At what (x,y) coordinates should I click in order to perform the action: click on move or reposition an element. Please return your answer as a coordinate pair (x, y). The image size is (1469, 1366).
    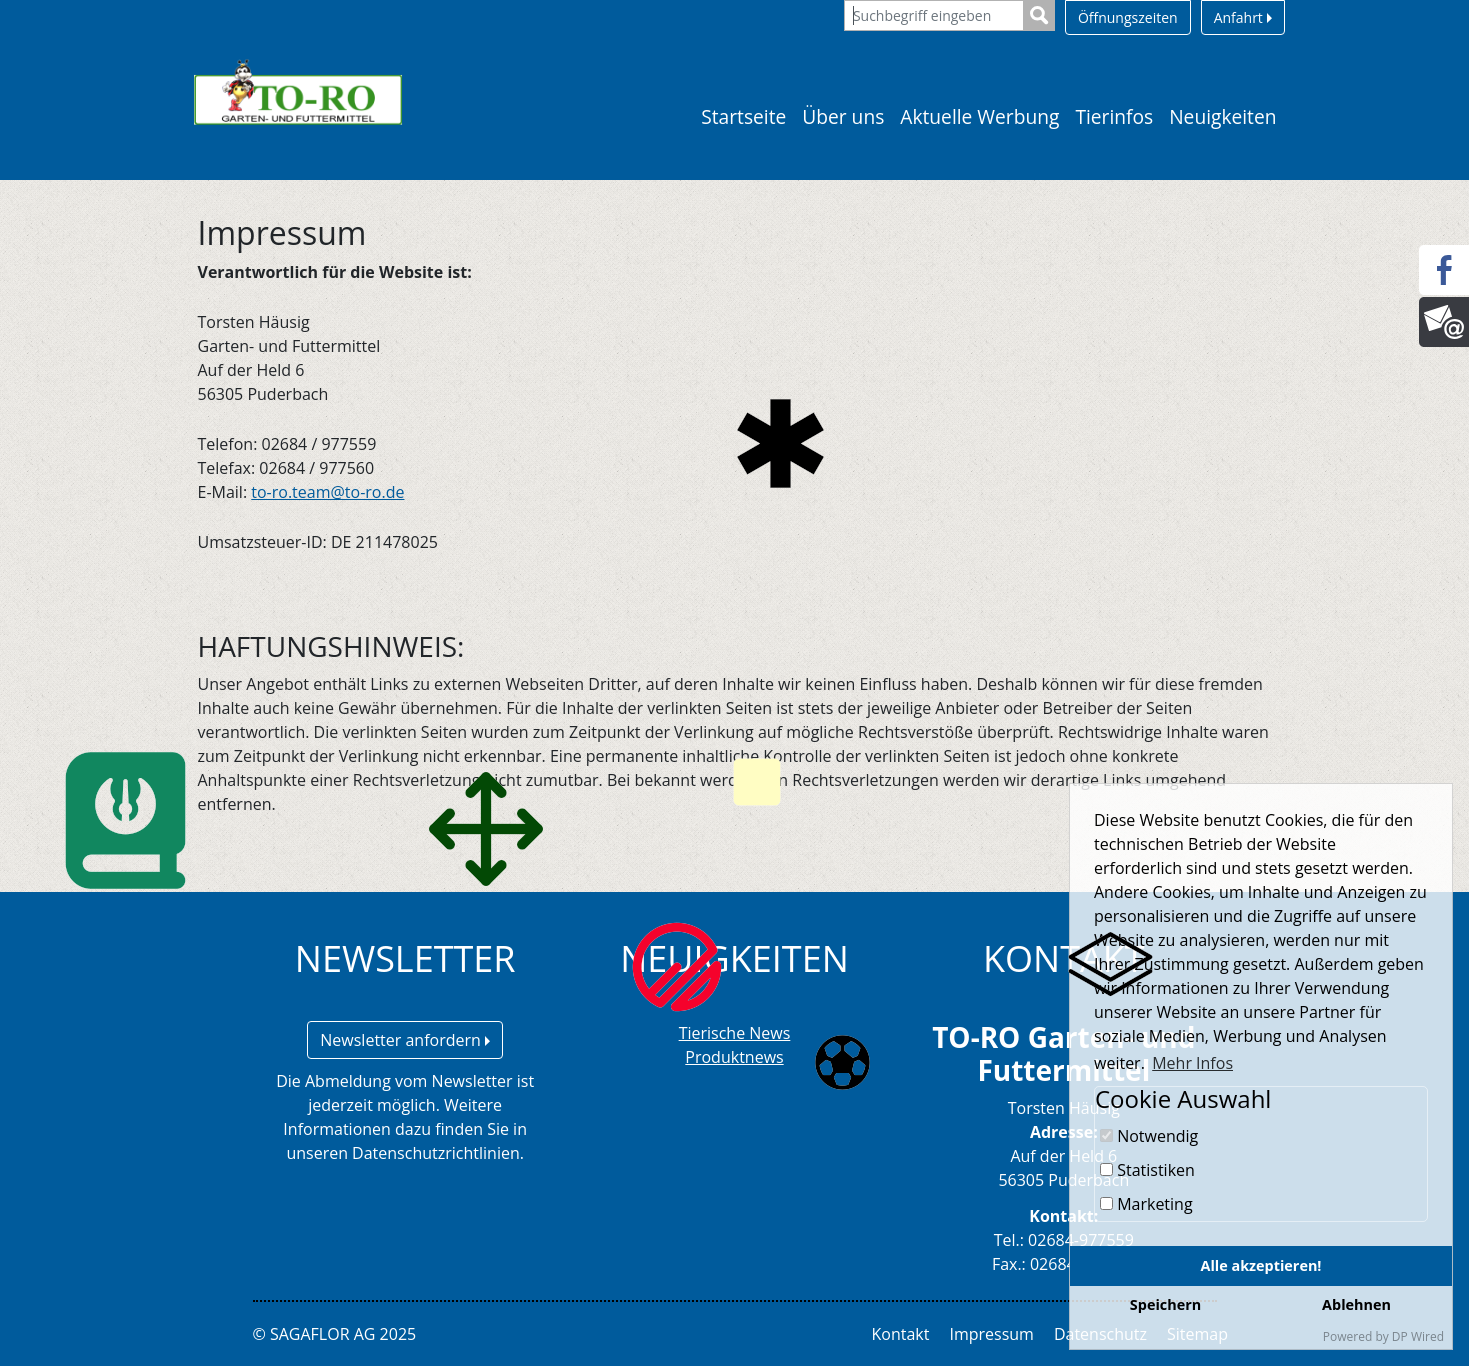
    Looking at the image, I should click on (486, 829).